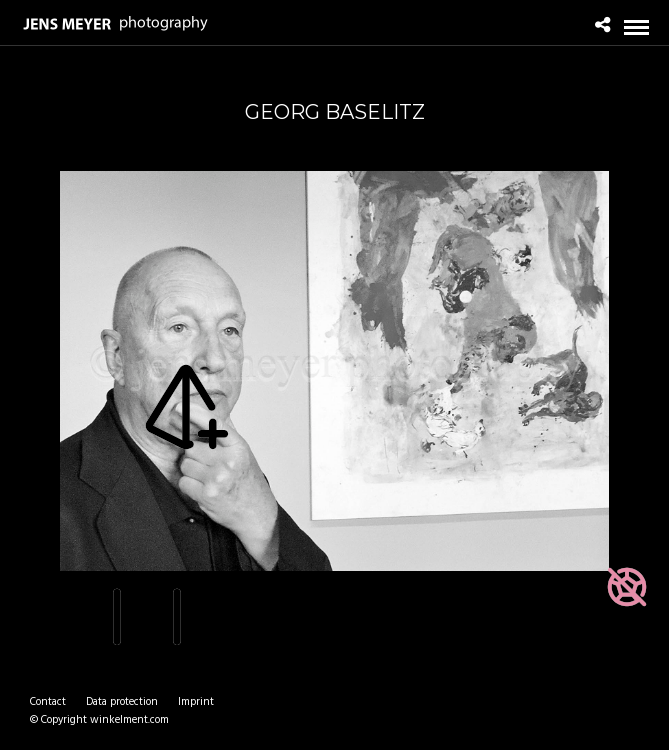 The width and height of the screenshot is (669, 750). Describe the element at coordinates (147, 615) in the screenshot. I see `indicates a lane or column divider` at that location.